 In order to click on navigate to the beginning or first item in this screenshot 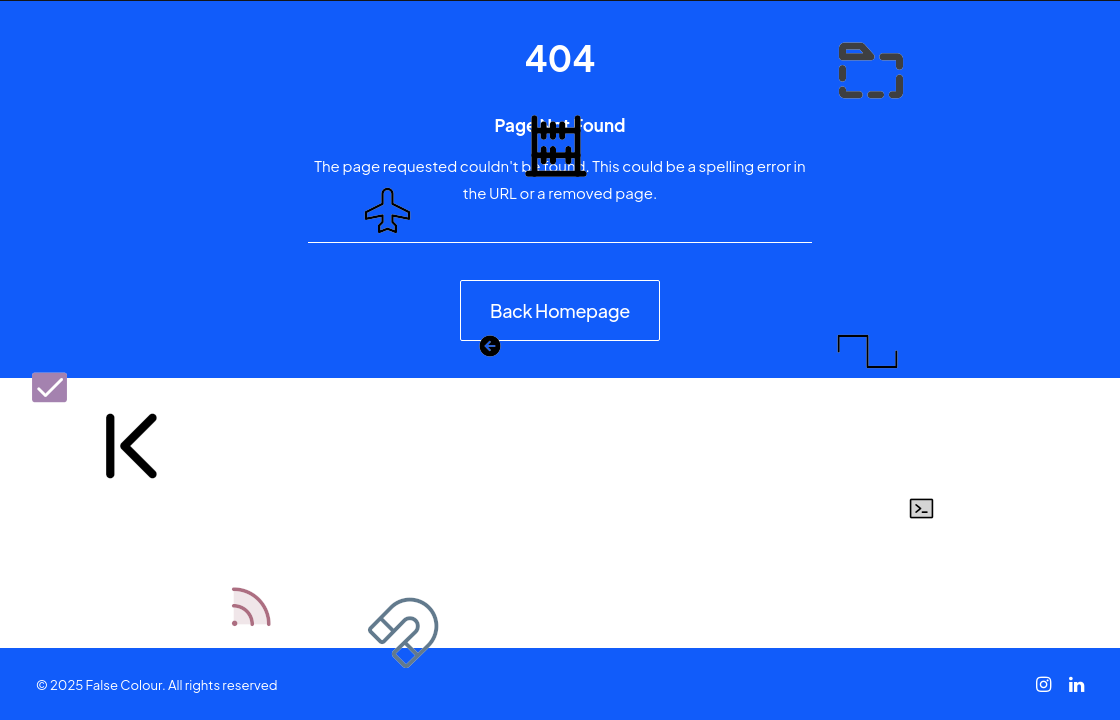, I will do `click(130, 446)`.